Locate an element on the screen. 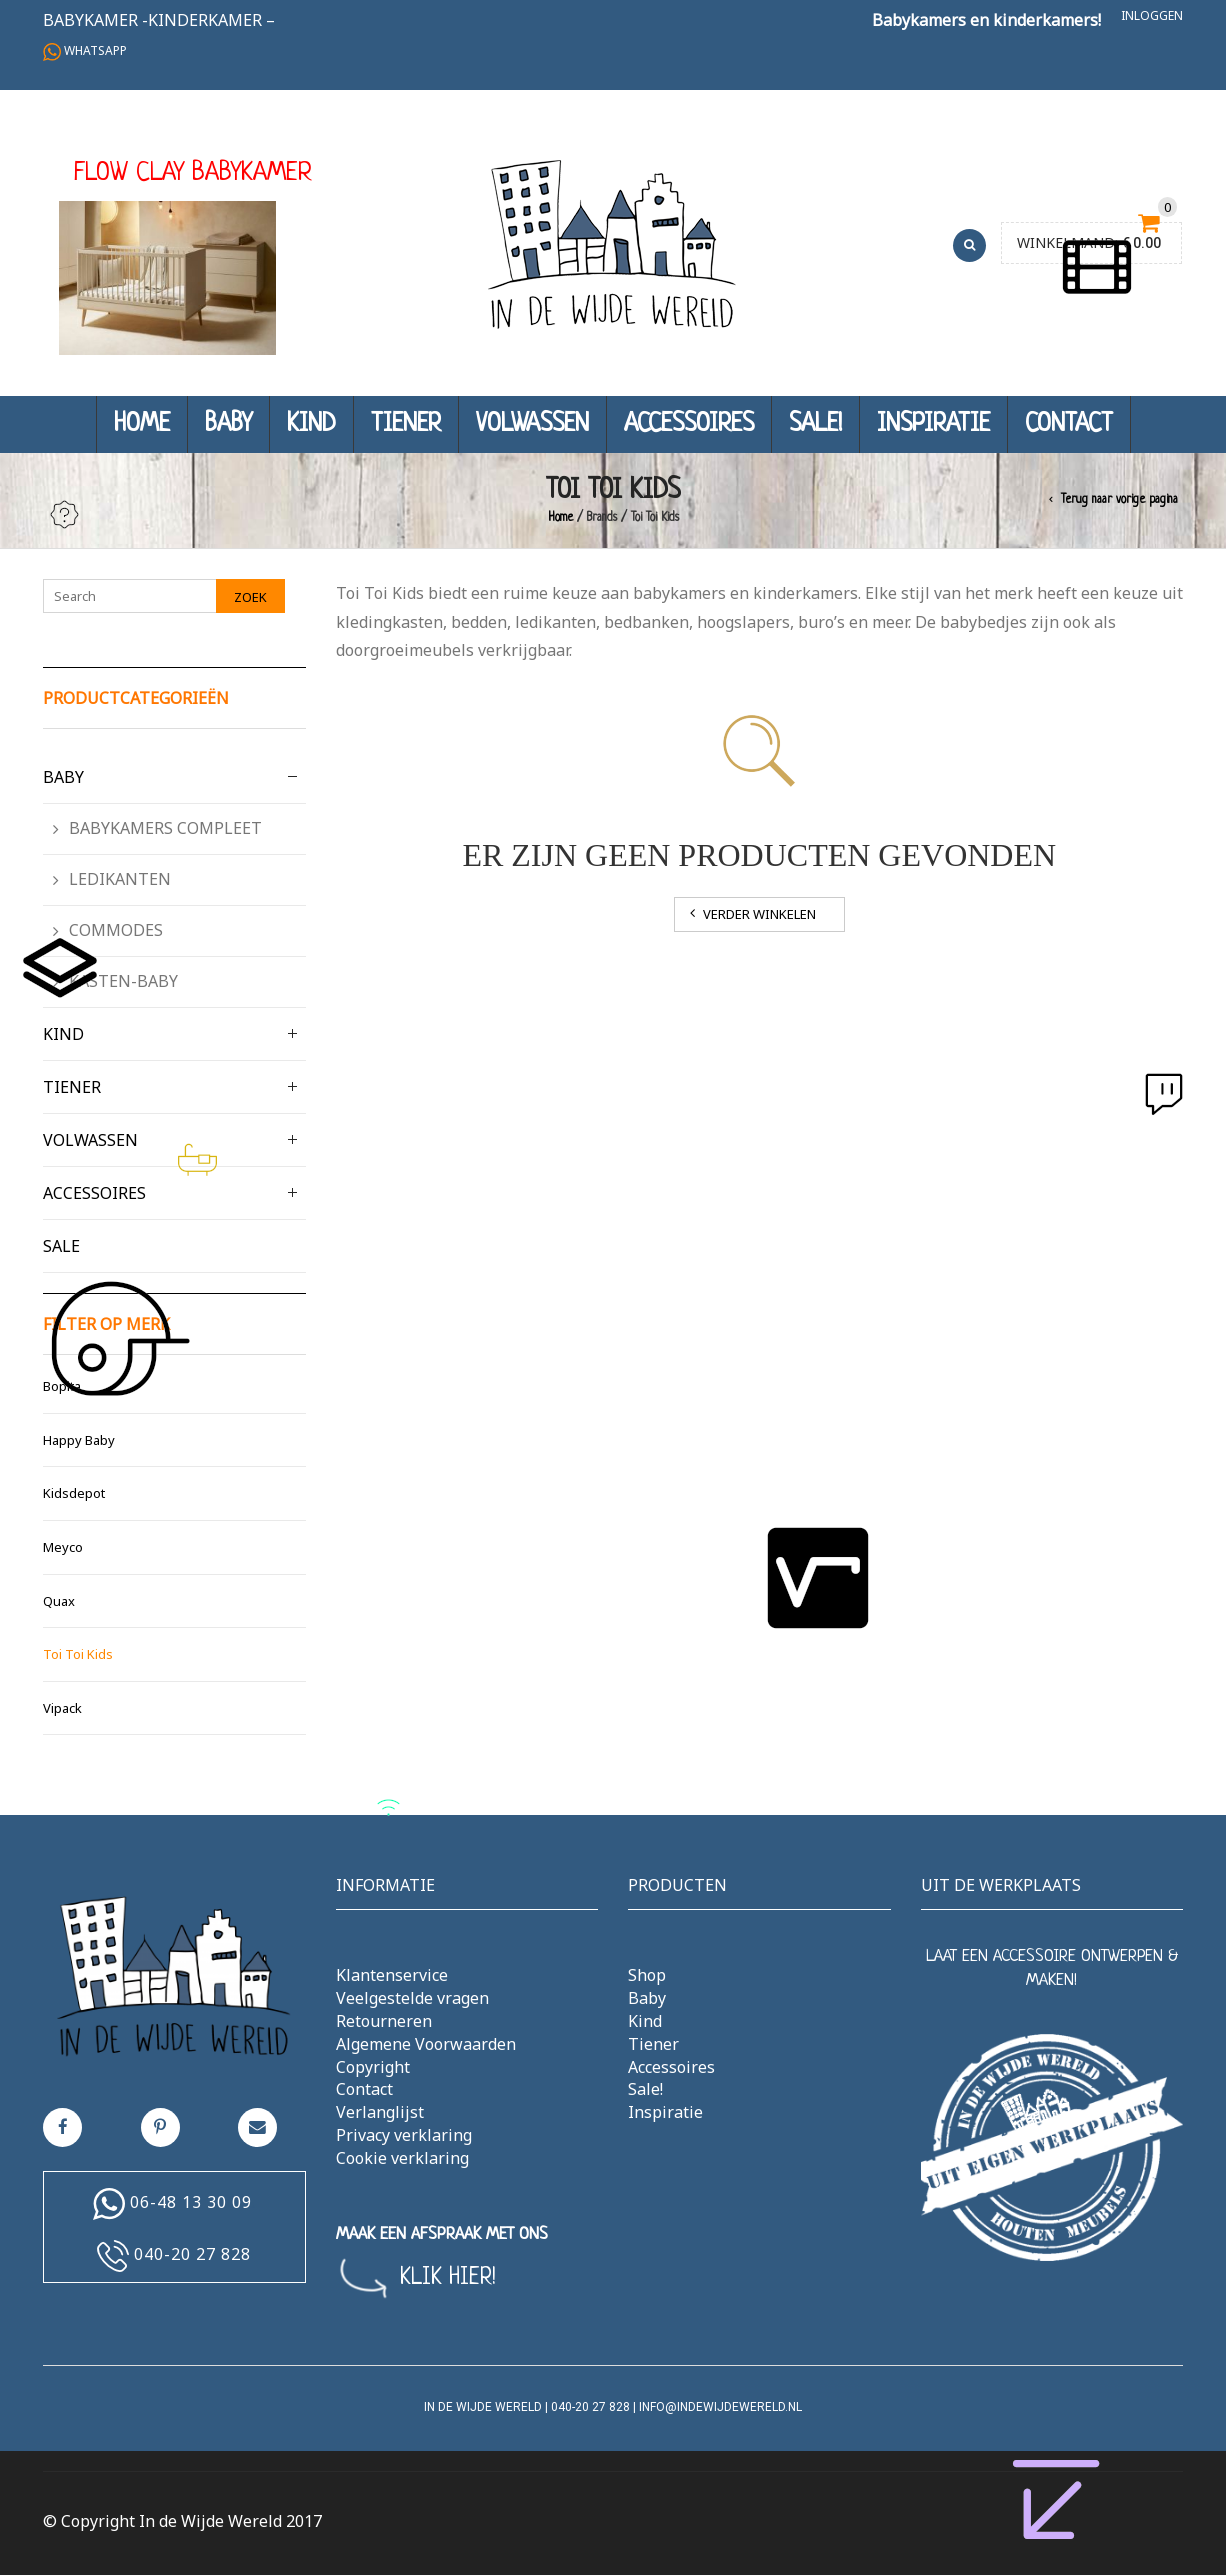  indicates moderate wifi signal strength is located at coordinates (388, 1803).